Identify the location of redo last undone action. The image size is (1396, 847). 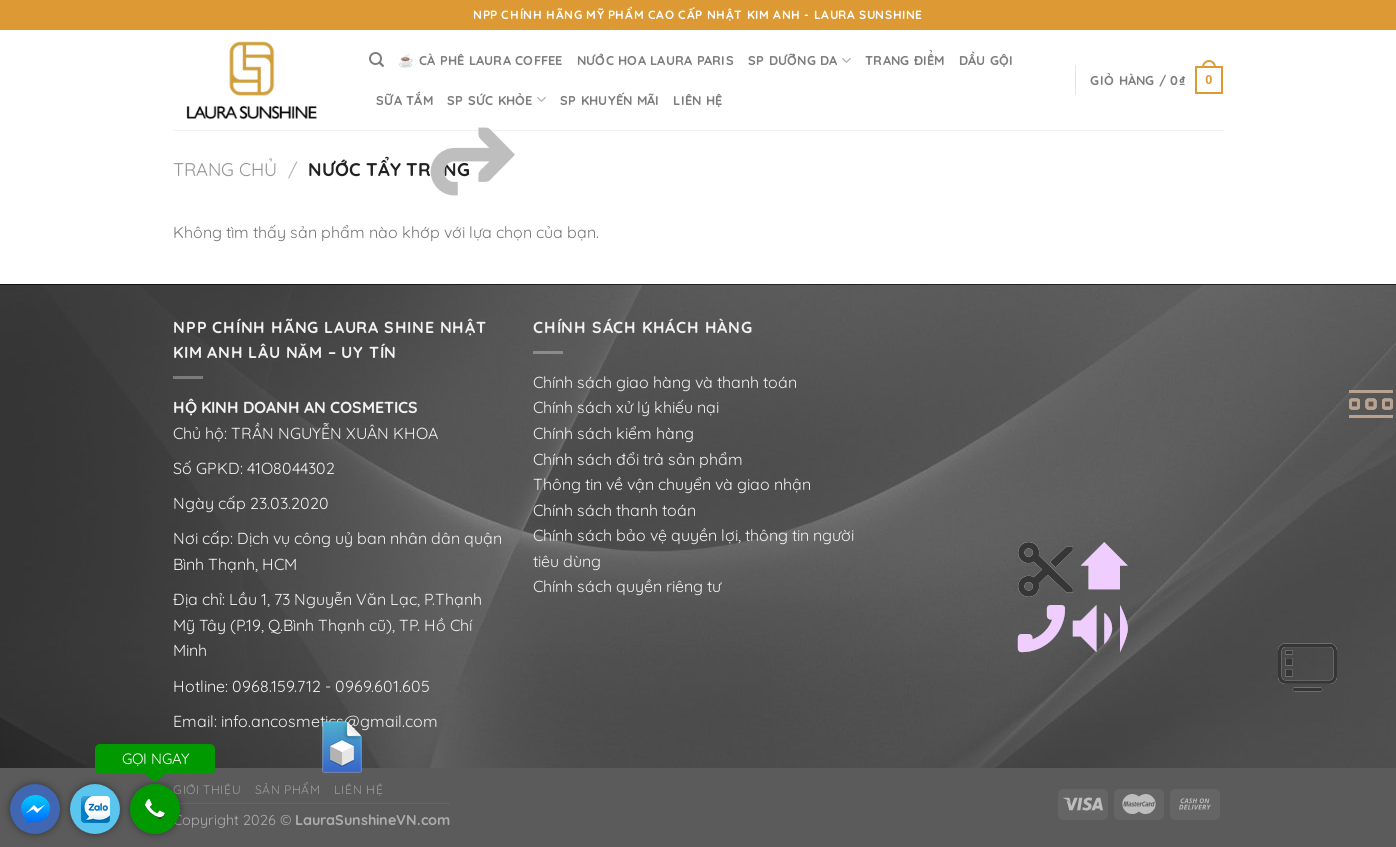
(471, 161).